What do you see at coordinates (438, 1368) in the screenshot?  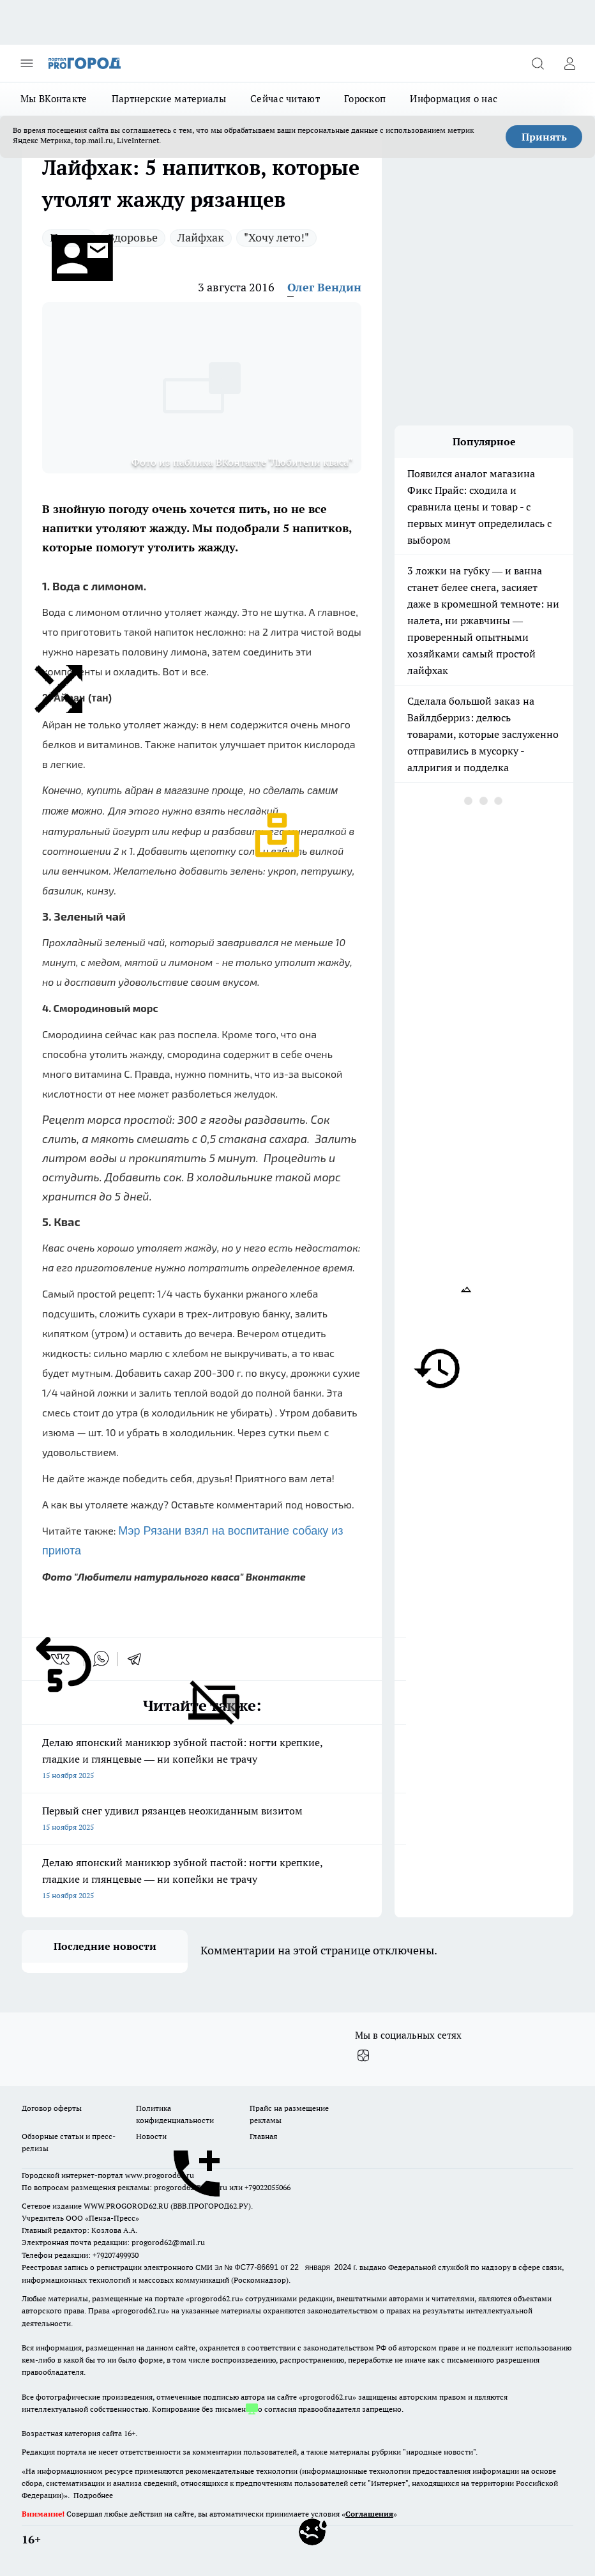 I see `view browsing or activity history` at bounding box center [438, 1368].